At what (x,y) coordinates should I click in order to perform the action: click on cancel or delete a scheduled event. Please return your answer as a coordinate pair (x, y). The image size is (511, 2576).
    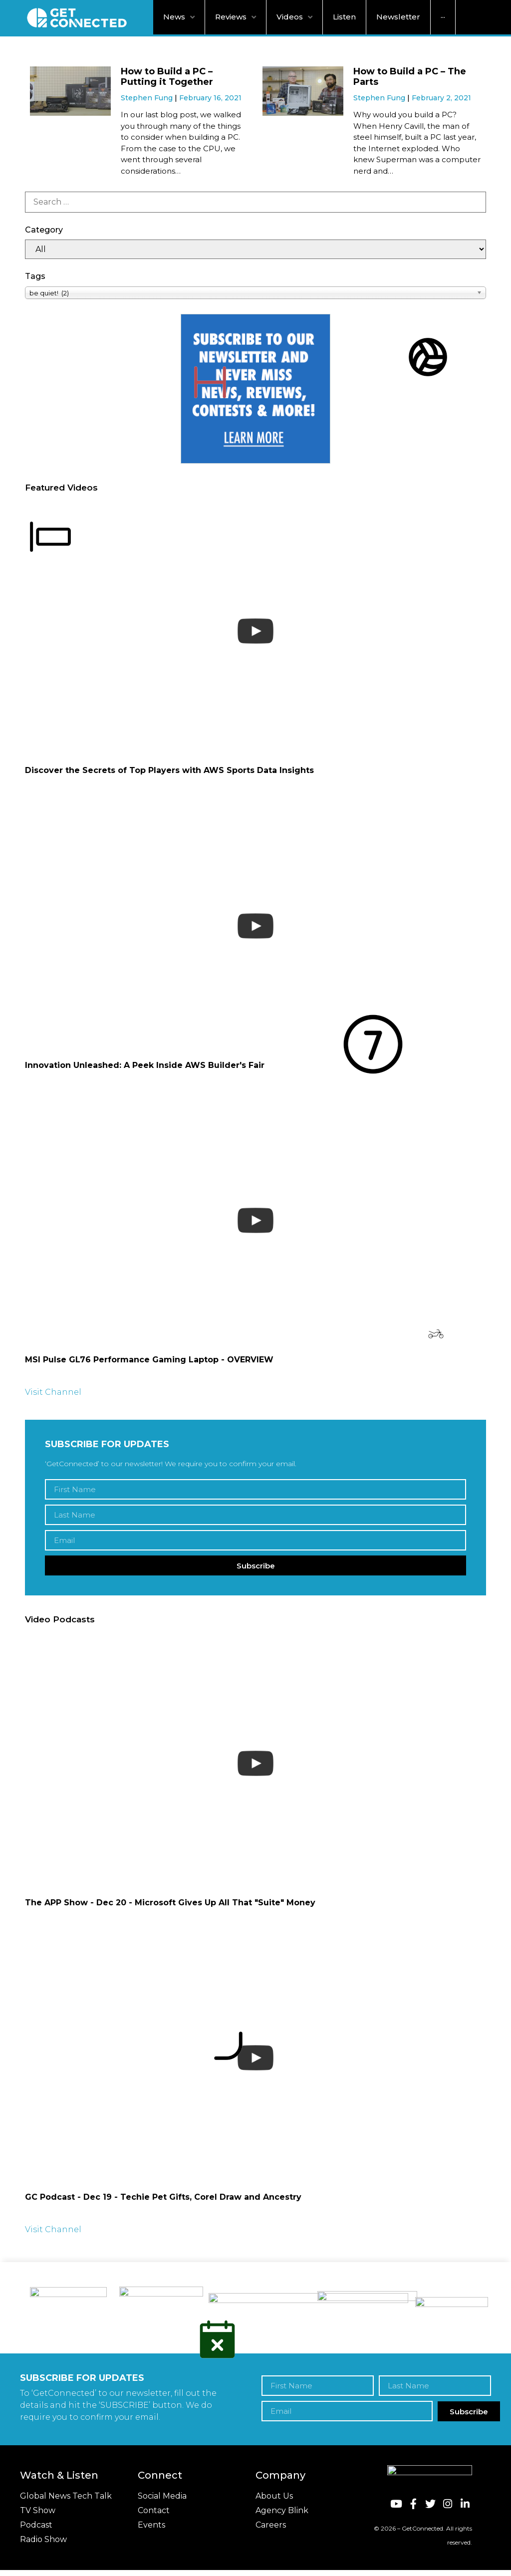
    Looking at the image, I should click on (217, 2340).